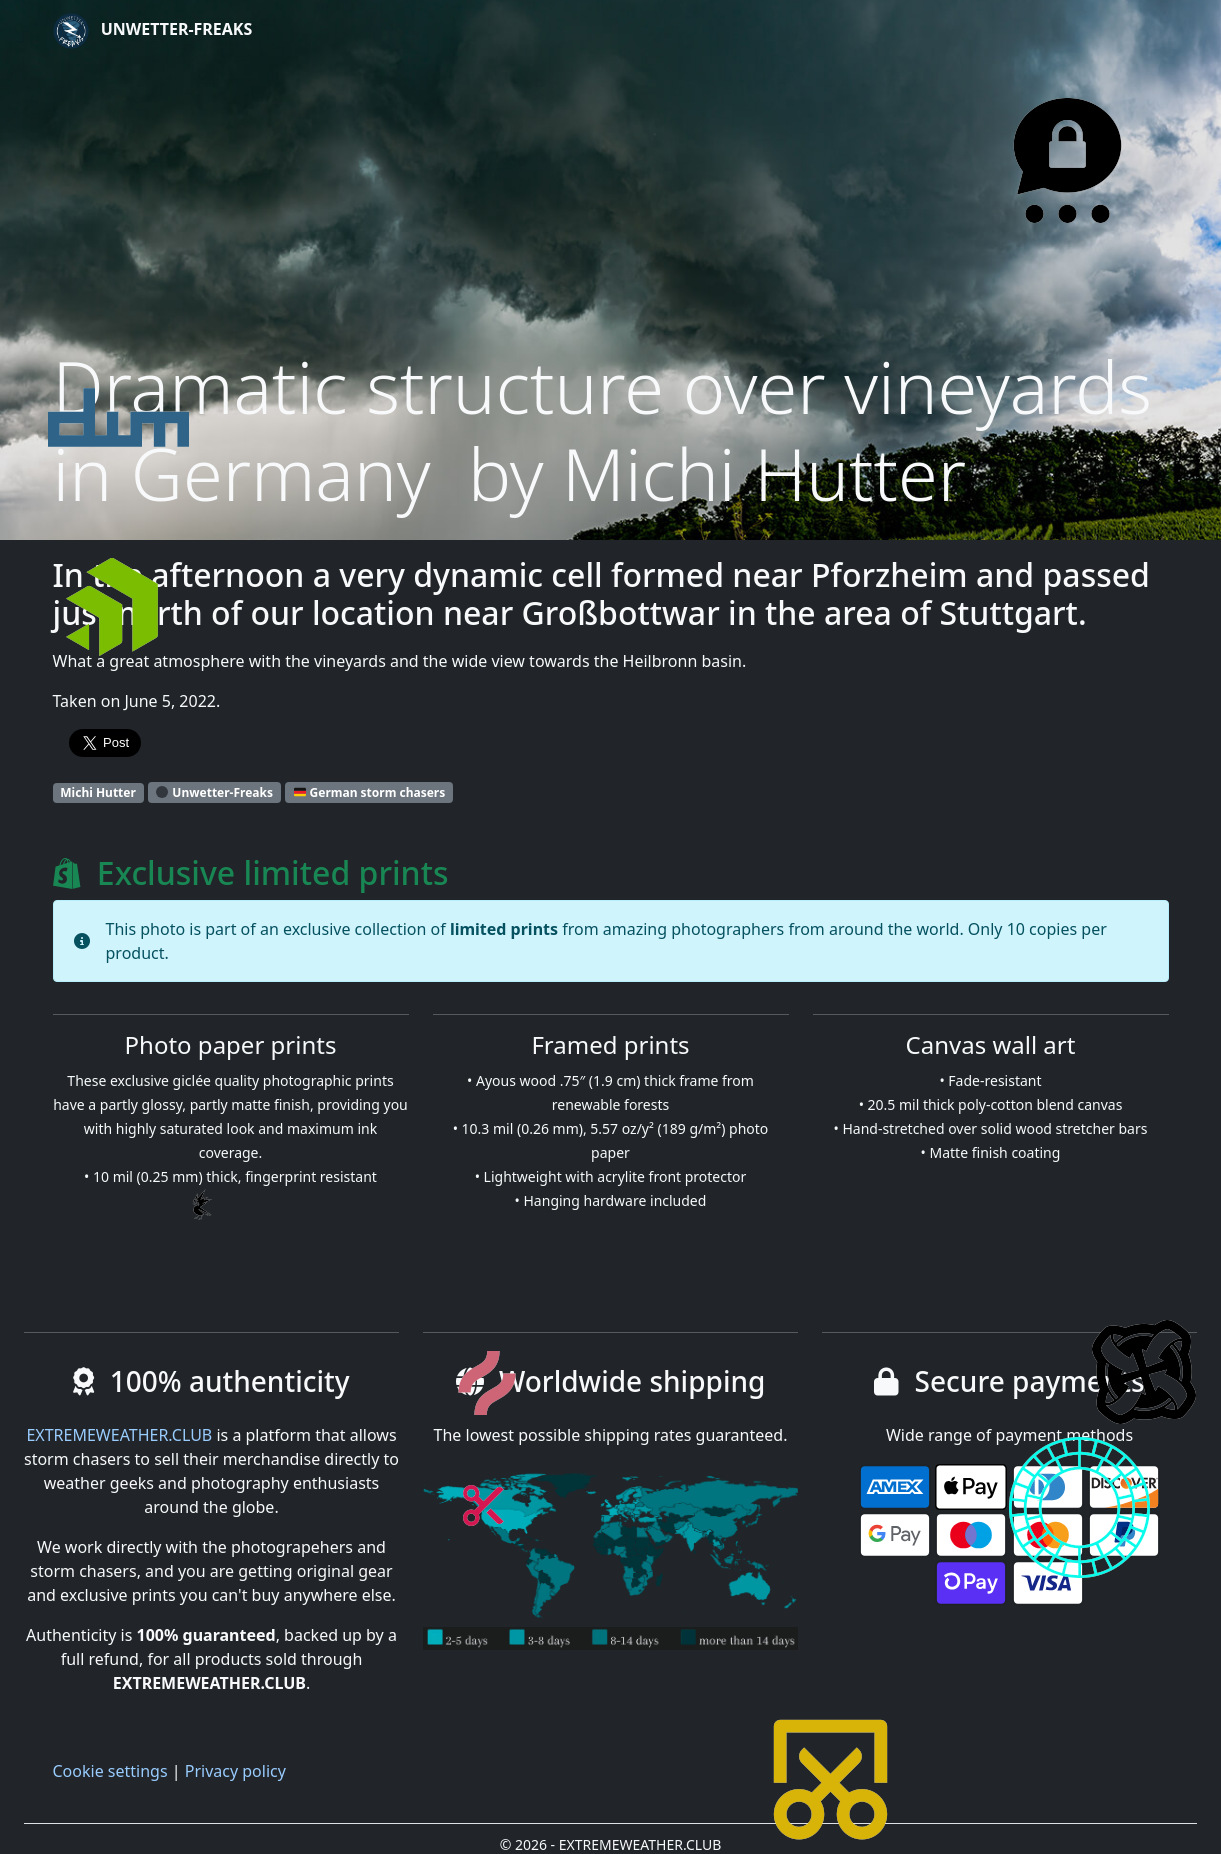 The width and height of the screenshot is (1221, 1854). What do you see at coordinates (202, 1204) in the screenshot?
I see `CD Projekt company logo` at bounding box center [202, 1204].